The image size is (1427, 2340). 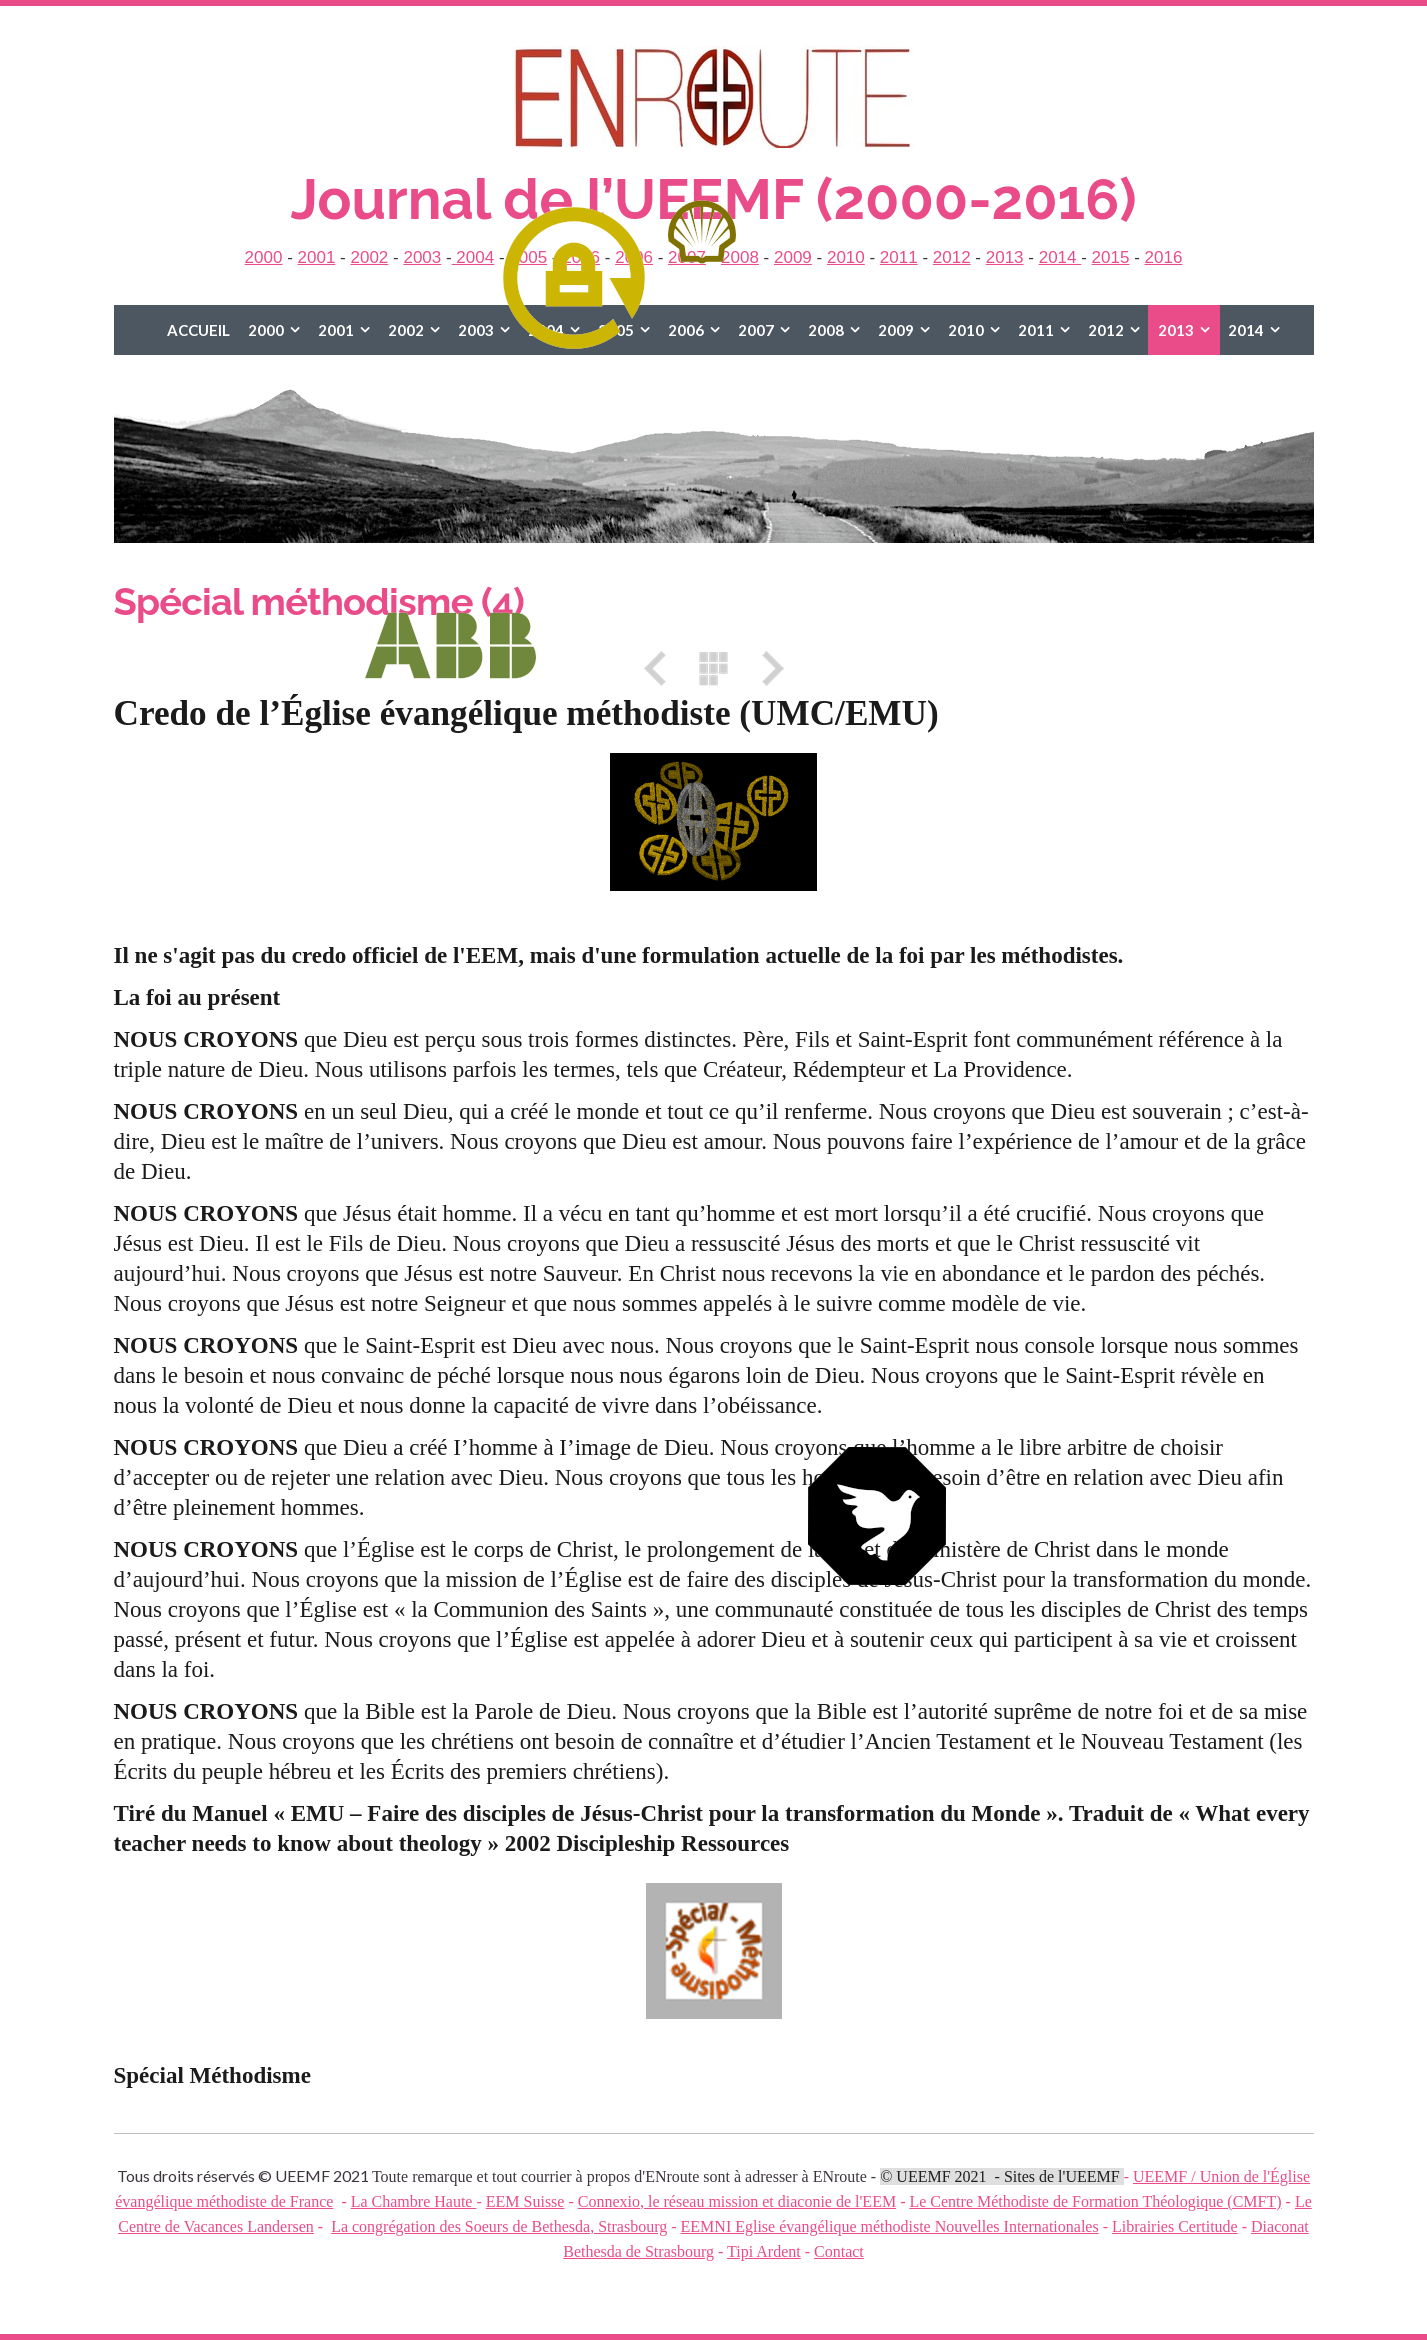 What do you see at coordinates (877, 1516) in the screenshot?
I see `open AdAway ad-blocking app` at bounding box center [877, 1516].